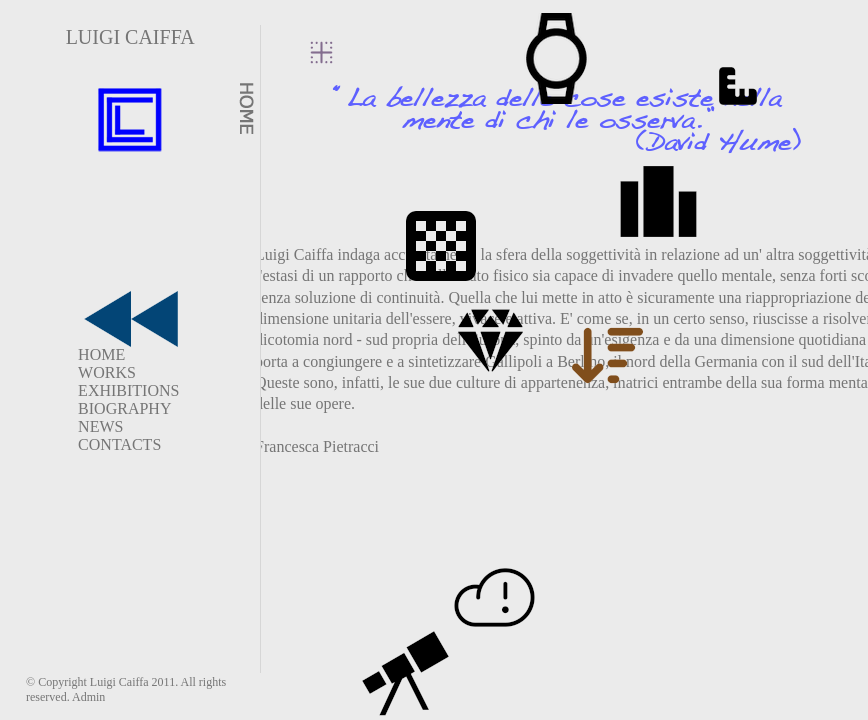  I want to click on access smartwatch settings or companion app, so click(556, 58).